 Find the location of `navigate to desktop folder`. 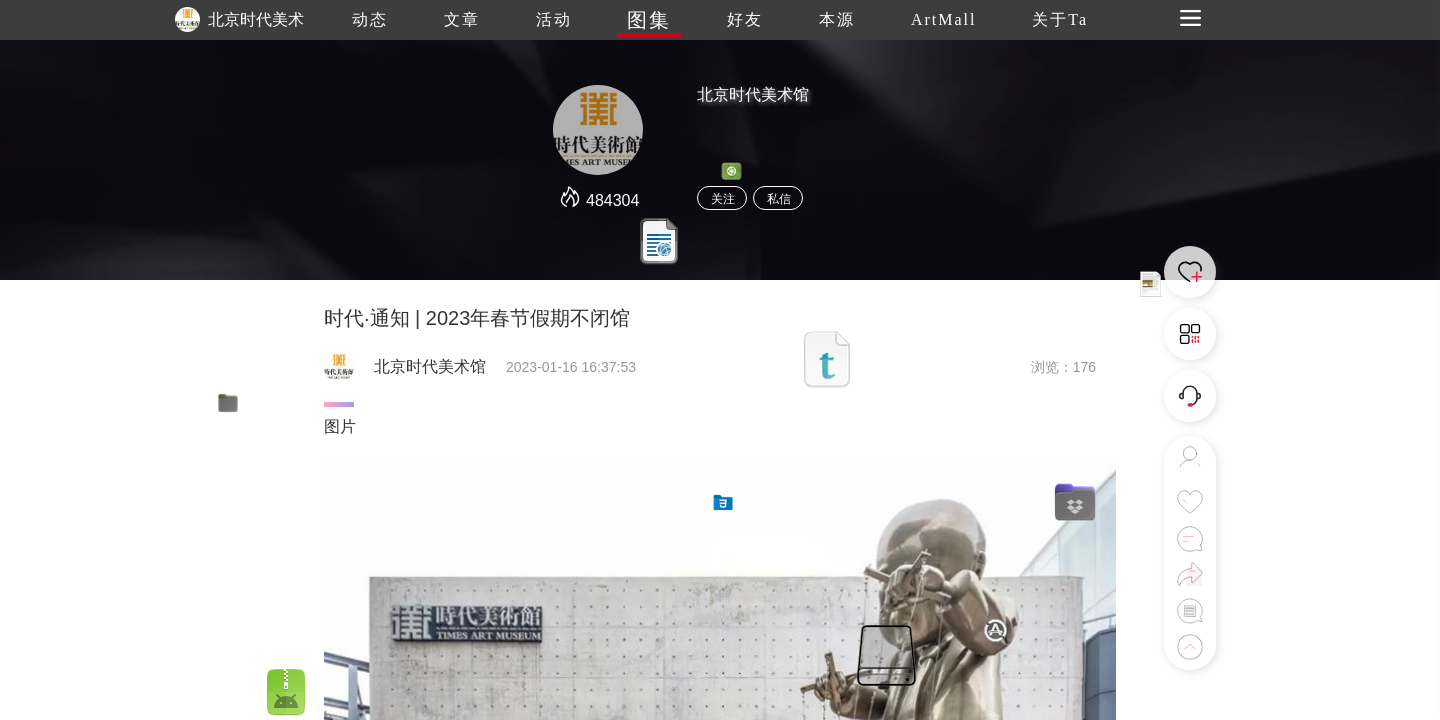

navigate to desktop folder is located at coordinates (731, 170).